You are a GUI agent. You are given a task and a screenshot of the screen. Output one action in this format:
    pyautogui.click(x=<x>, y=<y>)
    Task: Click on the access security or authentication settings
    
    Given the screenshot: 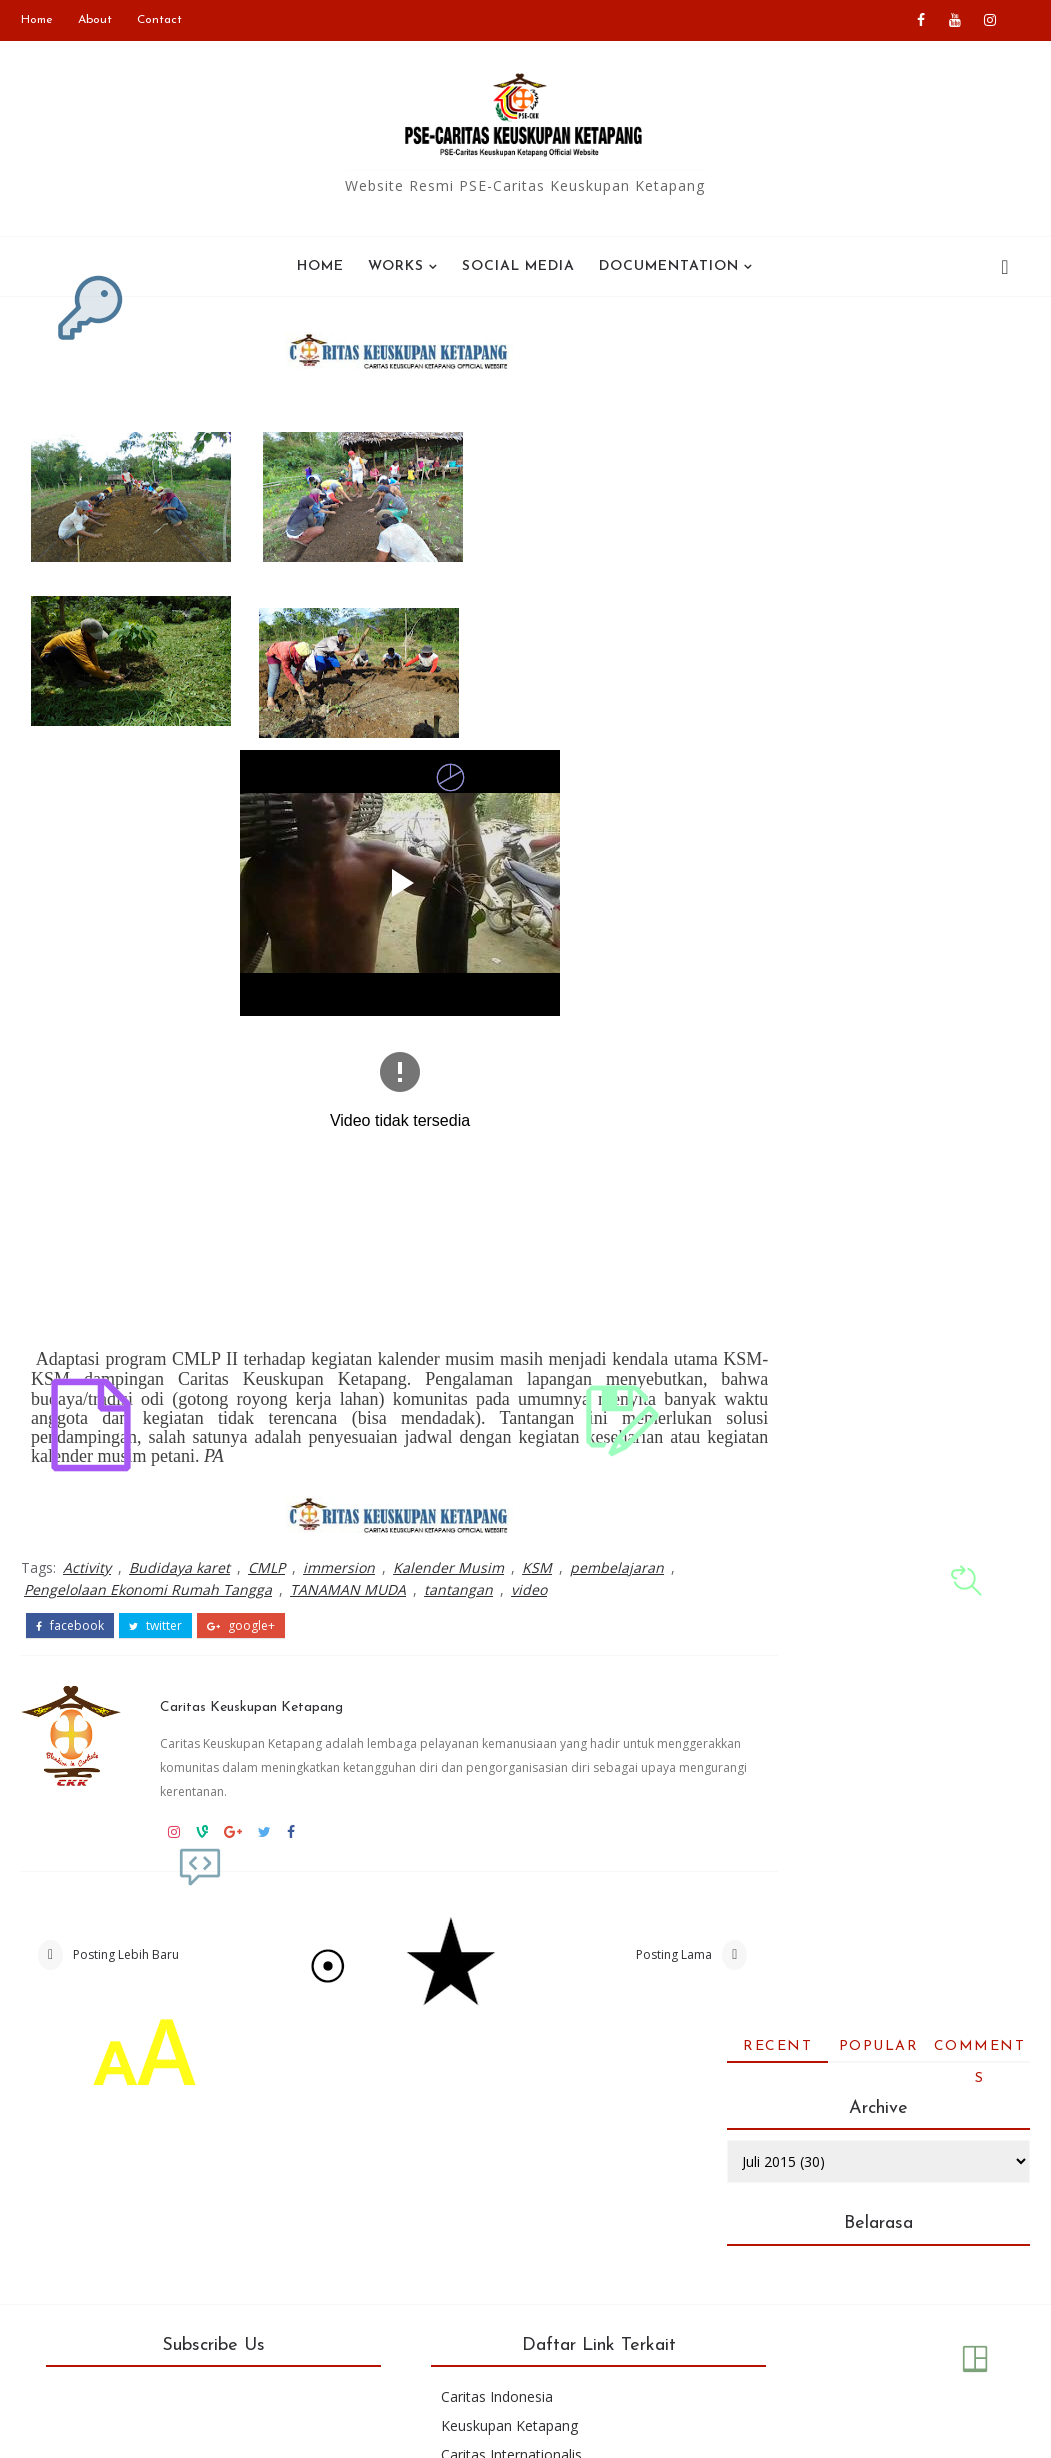 What is the action you would take?
    pyautogui.click(x=89, y=309)
    